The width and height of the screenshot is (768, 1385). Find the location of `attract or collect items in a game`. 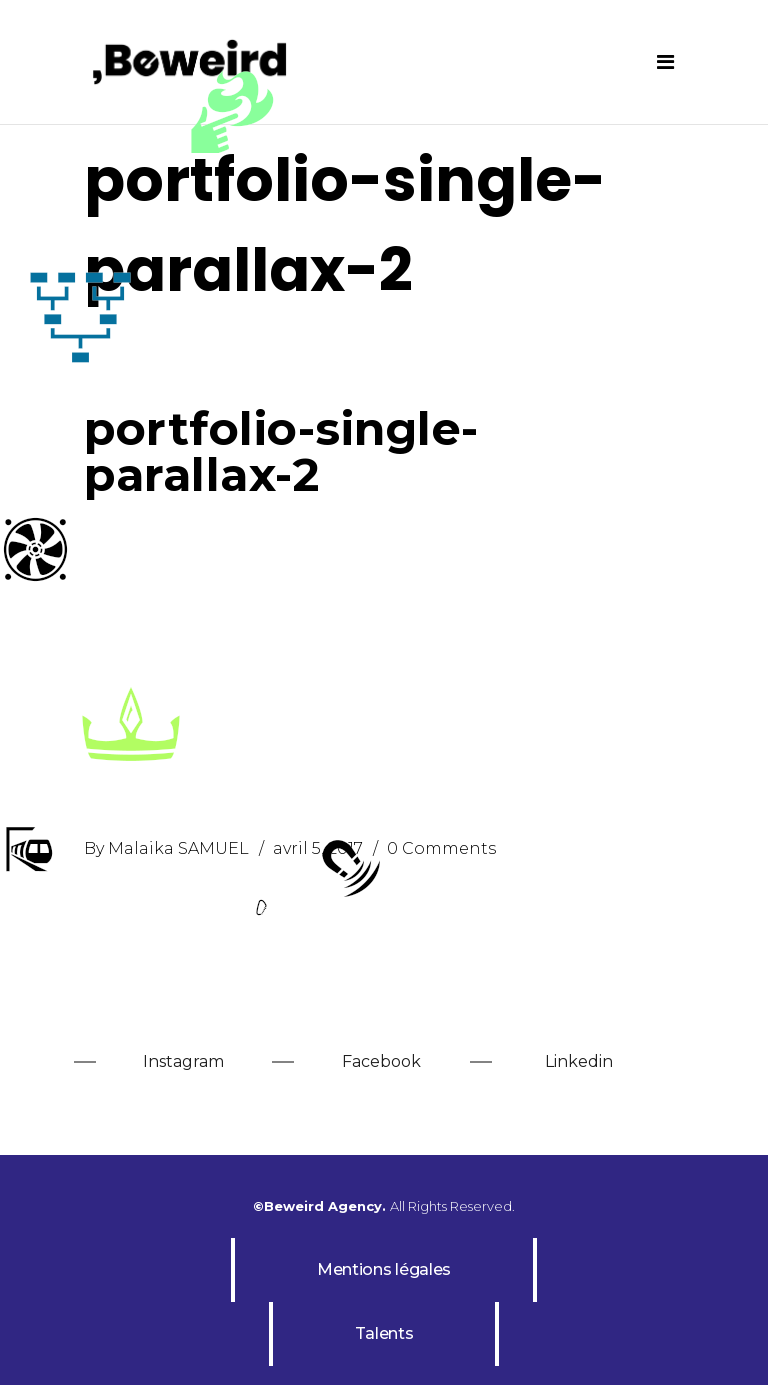

attract or collect items in a game is located at coordinates (351, 868).